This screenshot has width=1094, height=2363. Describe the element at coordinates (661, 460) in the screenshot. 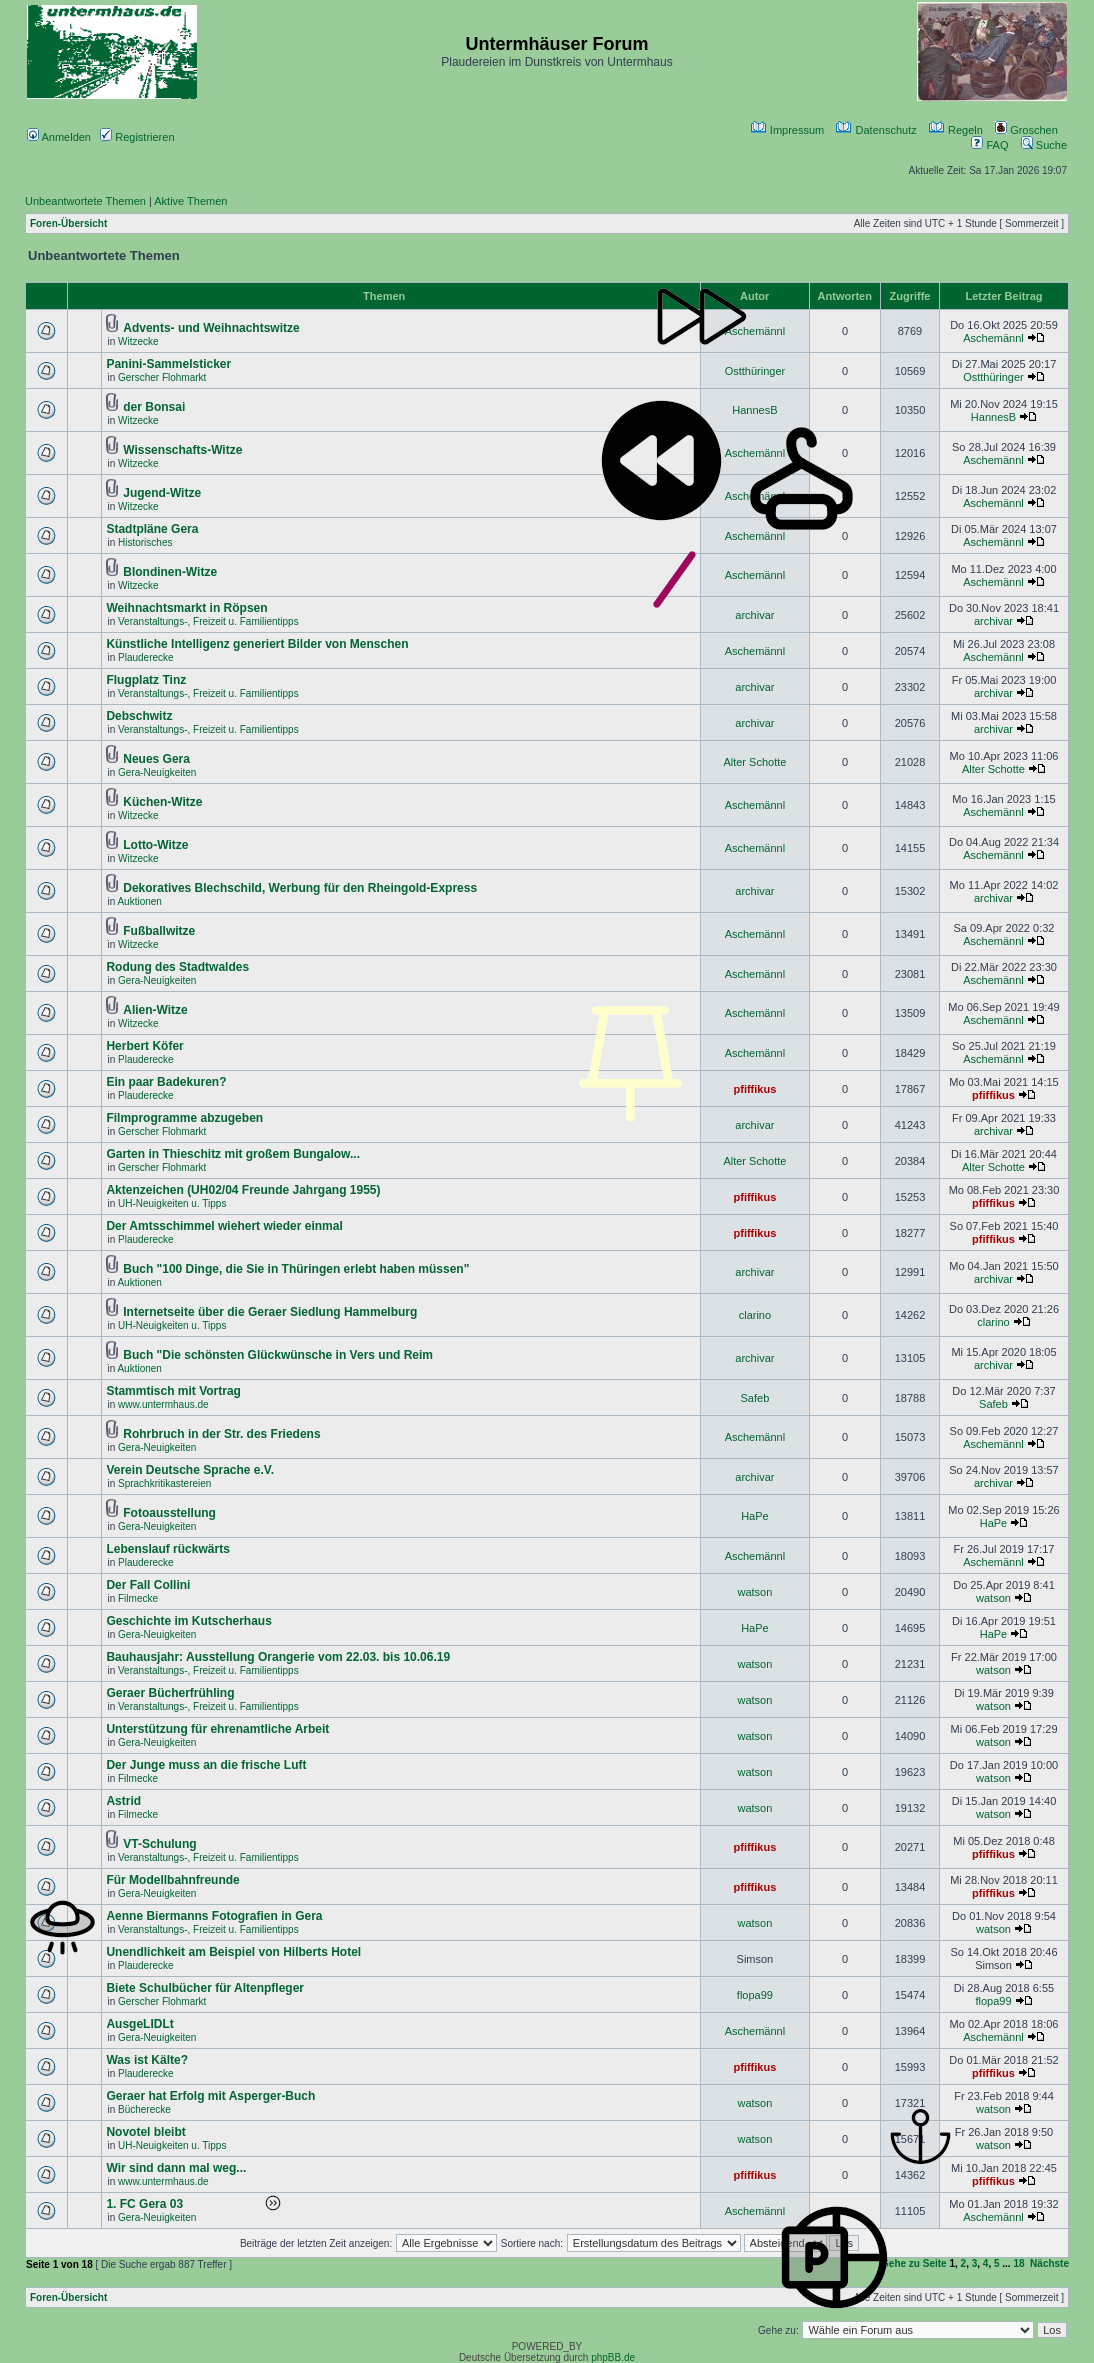

I see `rewind or skip backward in media playback` at that location.